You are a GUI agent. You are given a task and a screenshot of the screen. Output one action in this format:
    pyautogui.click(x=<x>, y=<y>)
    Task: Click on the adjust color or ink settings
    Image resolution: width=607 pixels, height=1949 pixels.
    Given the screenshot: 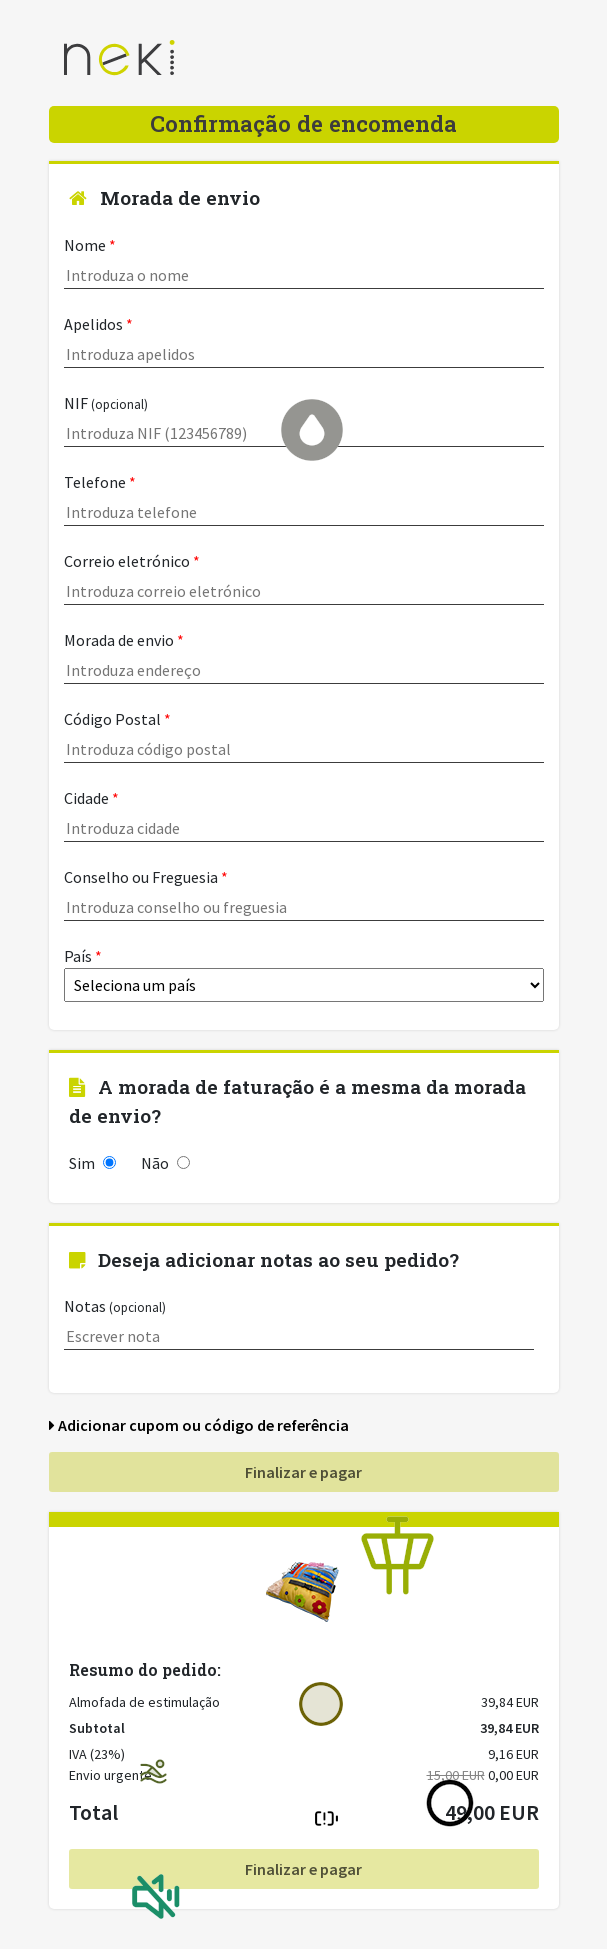 What is the action you would take?
    pyautogui.click(x=312, y=430)
    